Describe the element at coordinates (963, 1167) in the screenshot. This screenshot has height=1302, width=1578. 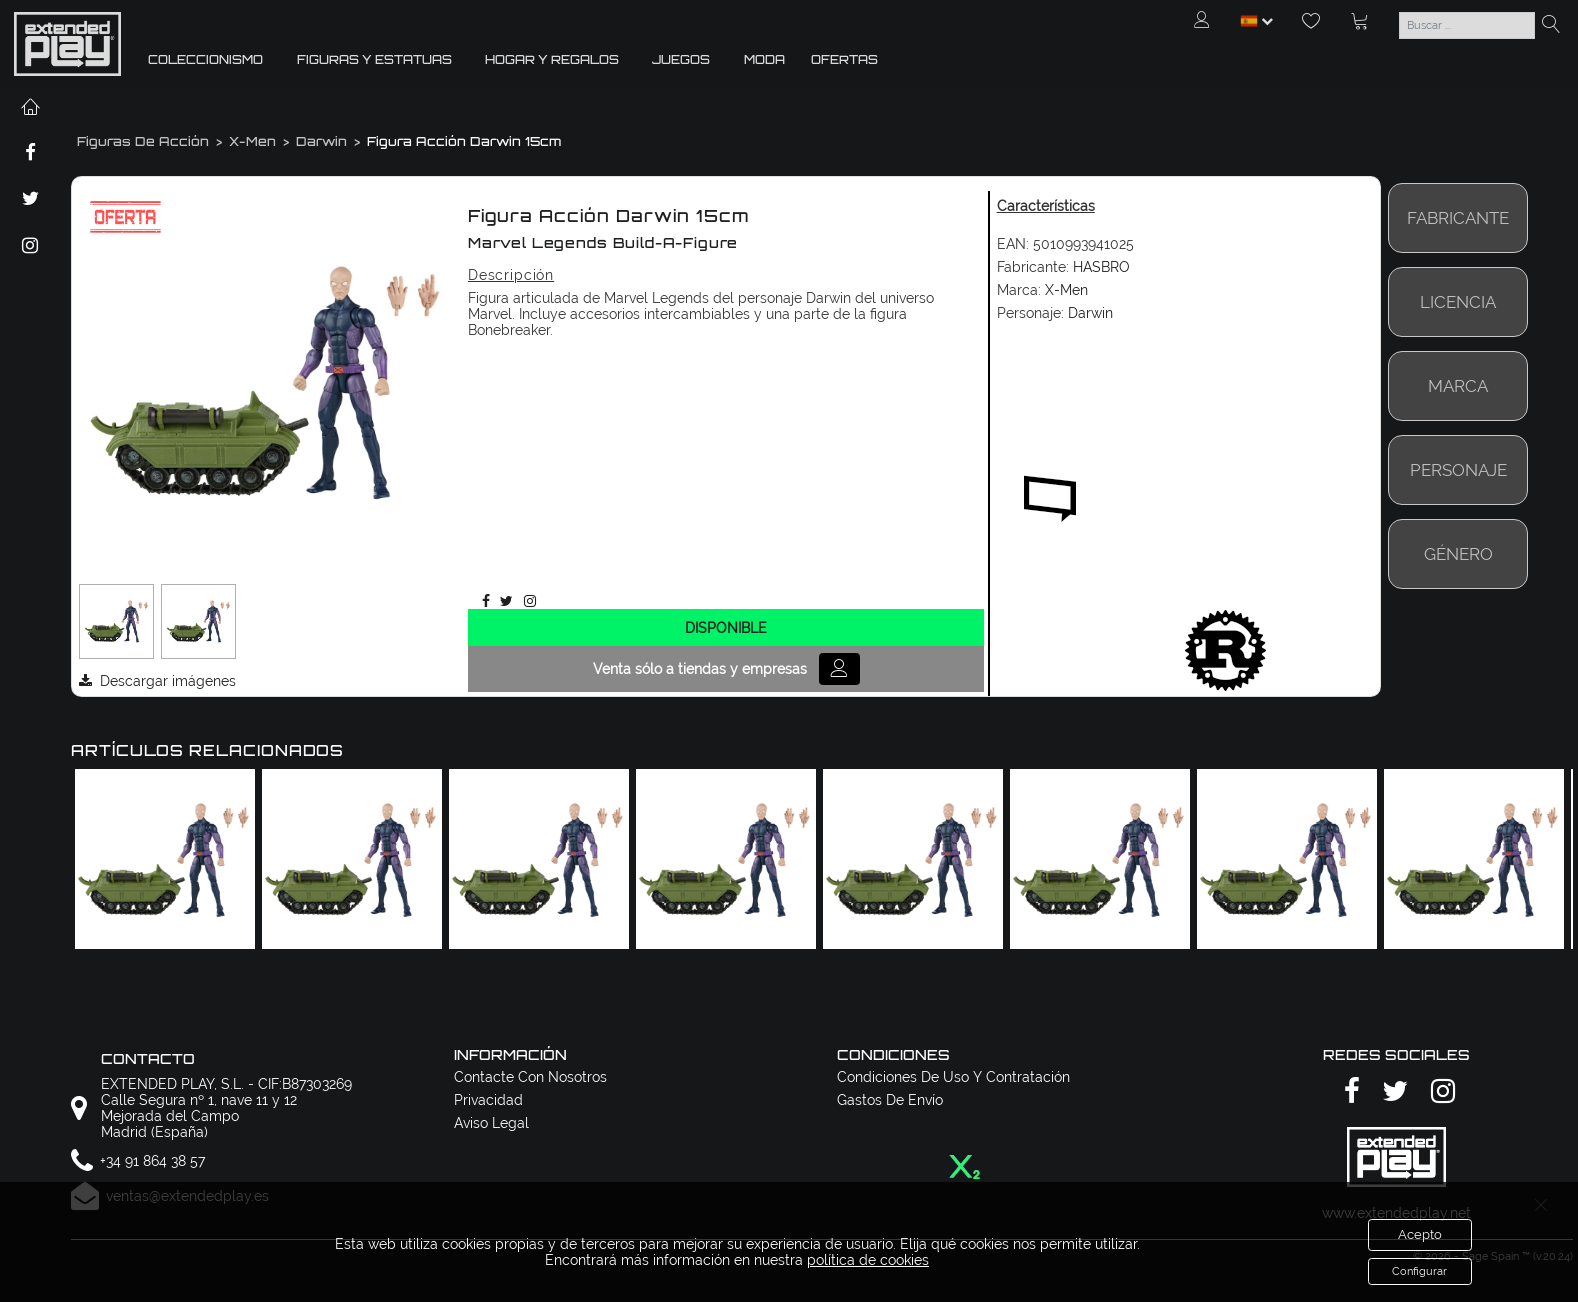
I see `format text as subscript` at that location.